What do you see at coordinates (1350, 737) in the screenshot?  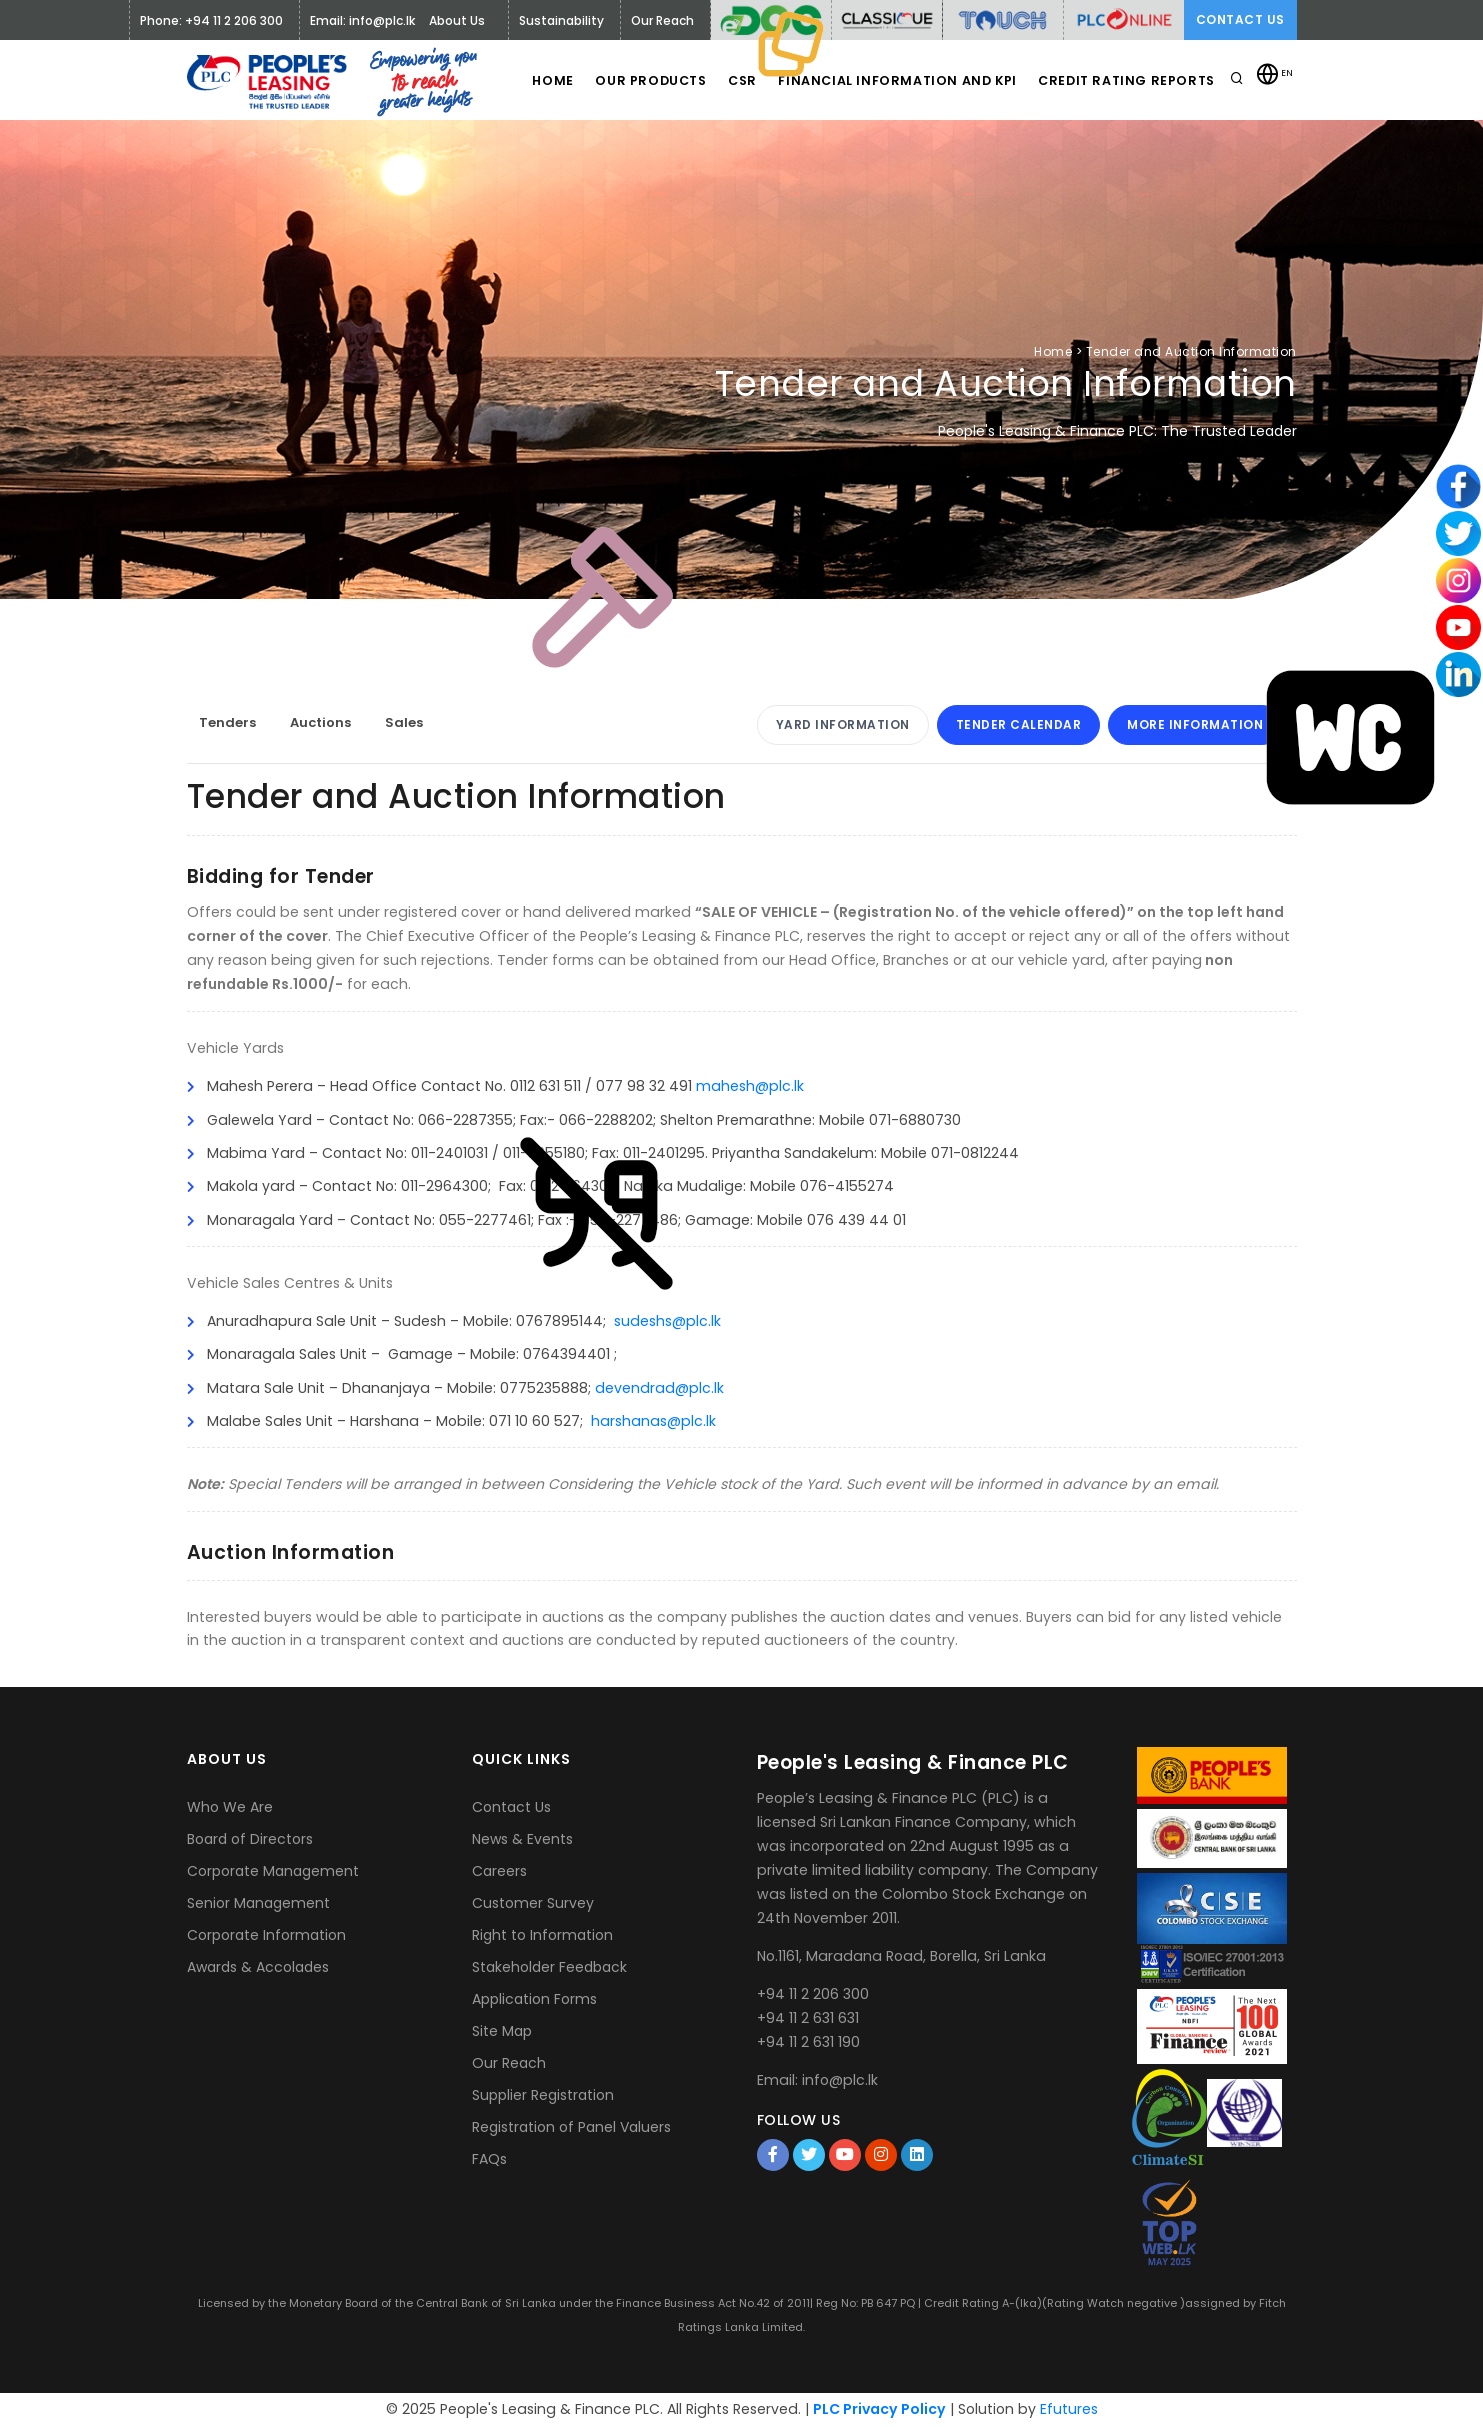 I see `indicates restroom or toilet facility nearby` at bounding box center [1350, 737].